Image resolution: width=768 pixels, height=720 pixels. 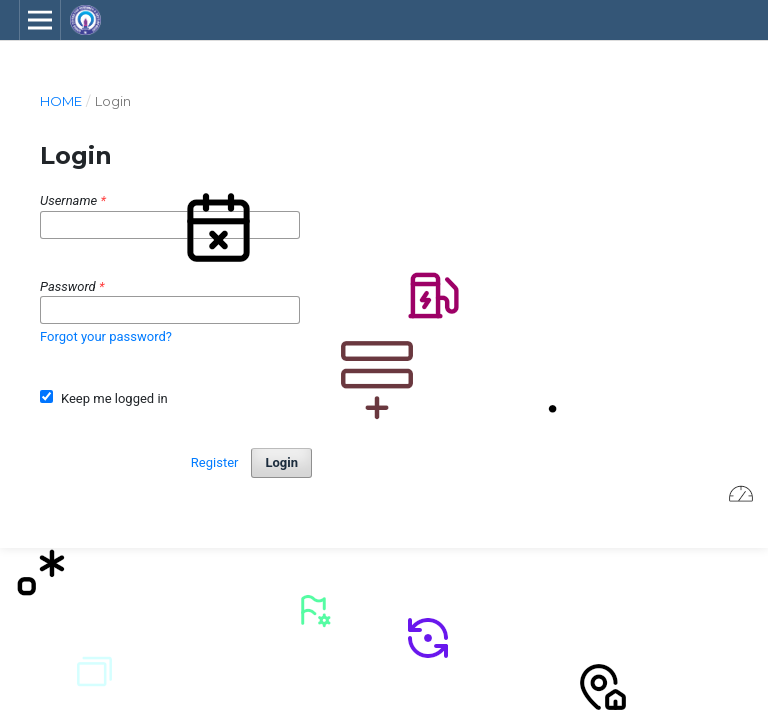 I want to click on view home location on map, so click(x=603, y=687).